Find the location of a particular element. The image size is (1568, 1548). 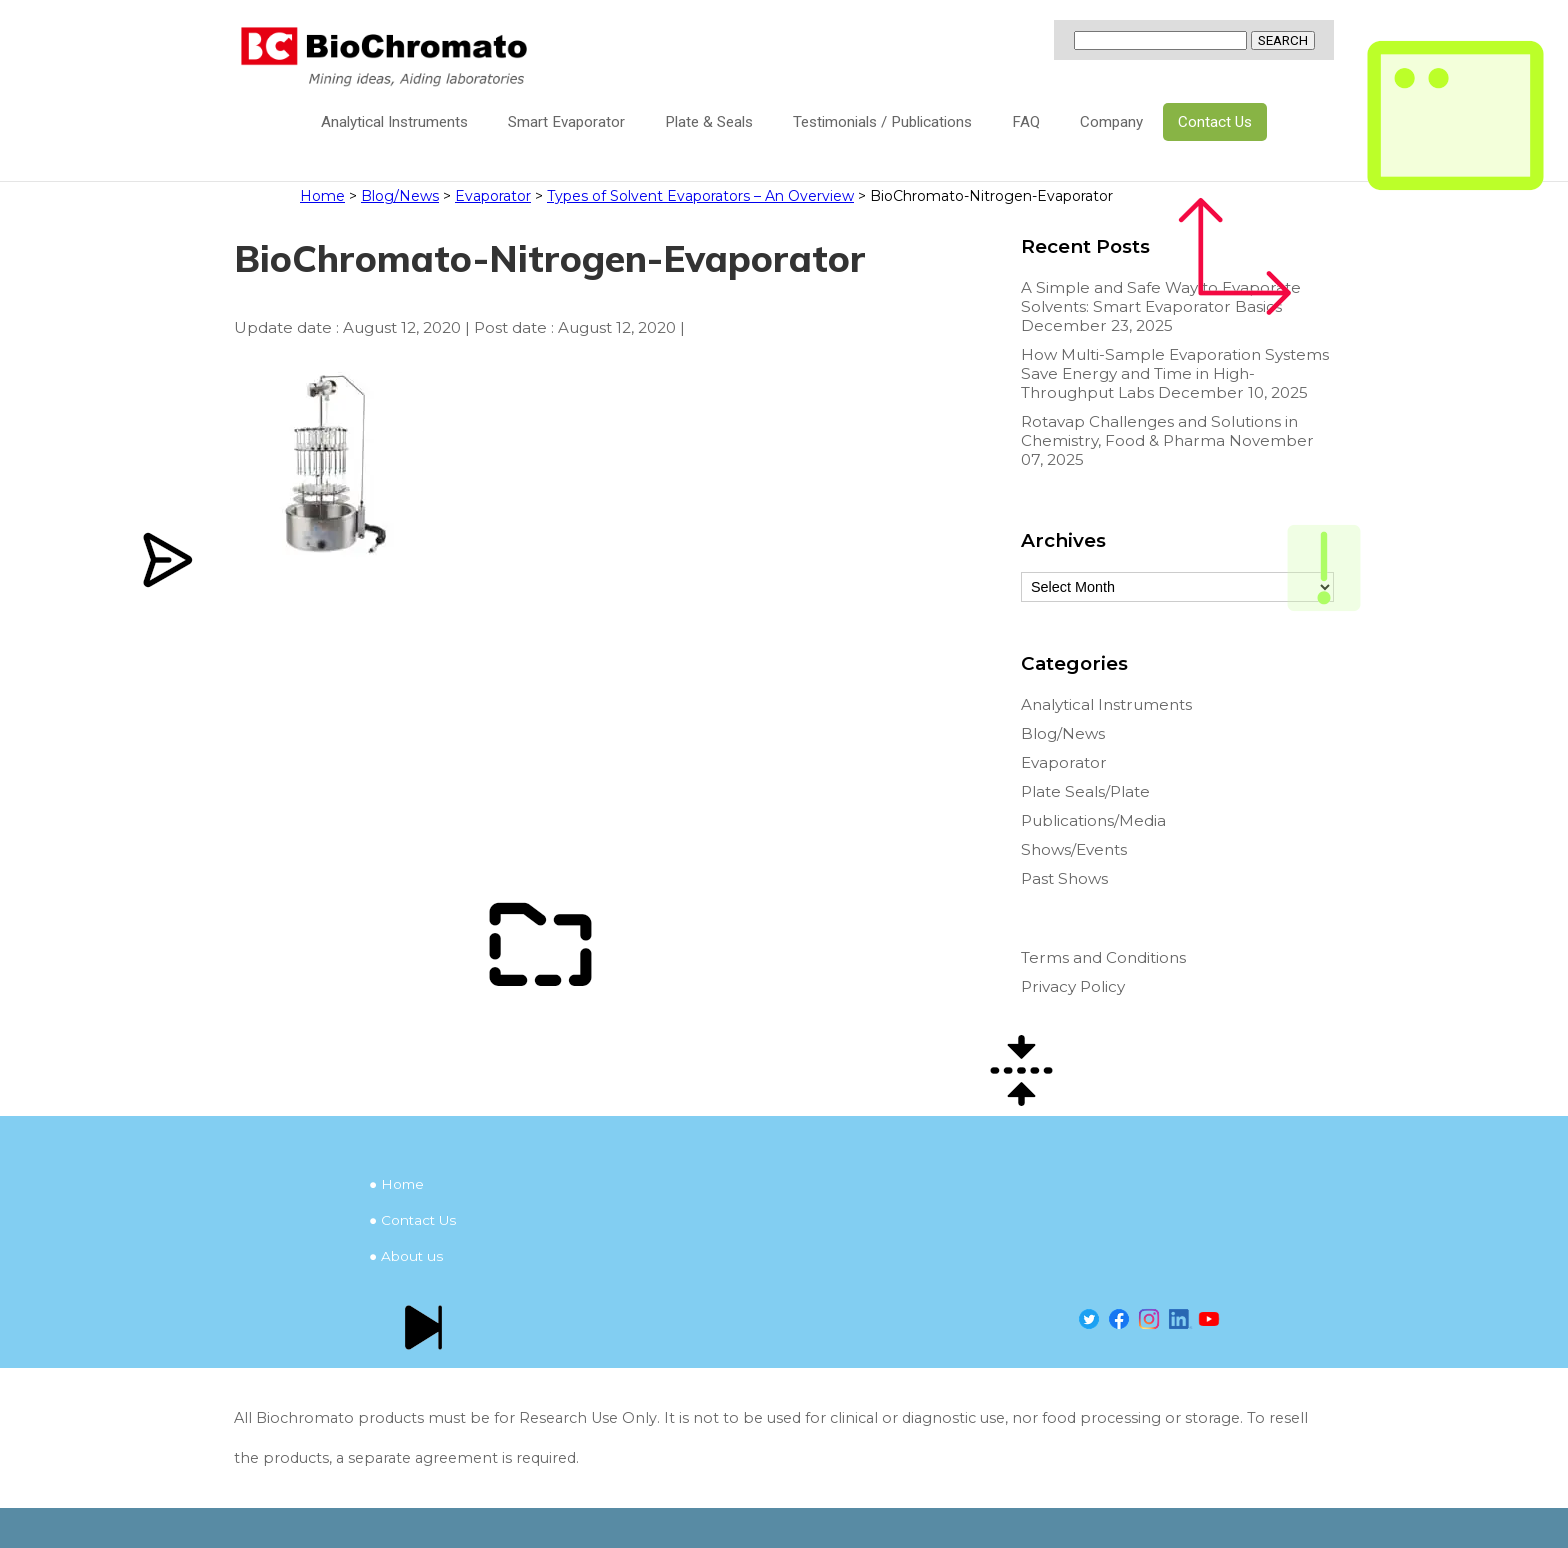

create a new folder is located at coordinates (540, 942).